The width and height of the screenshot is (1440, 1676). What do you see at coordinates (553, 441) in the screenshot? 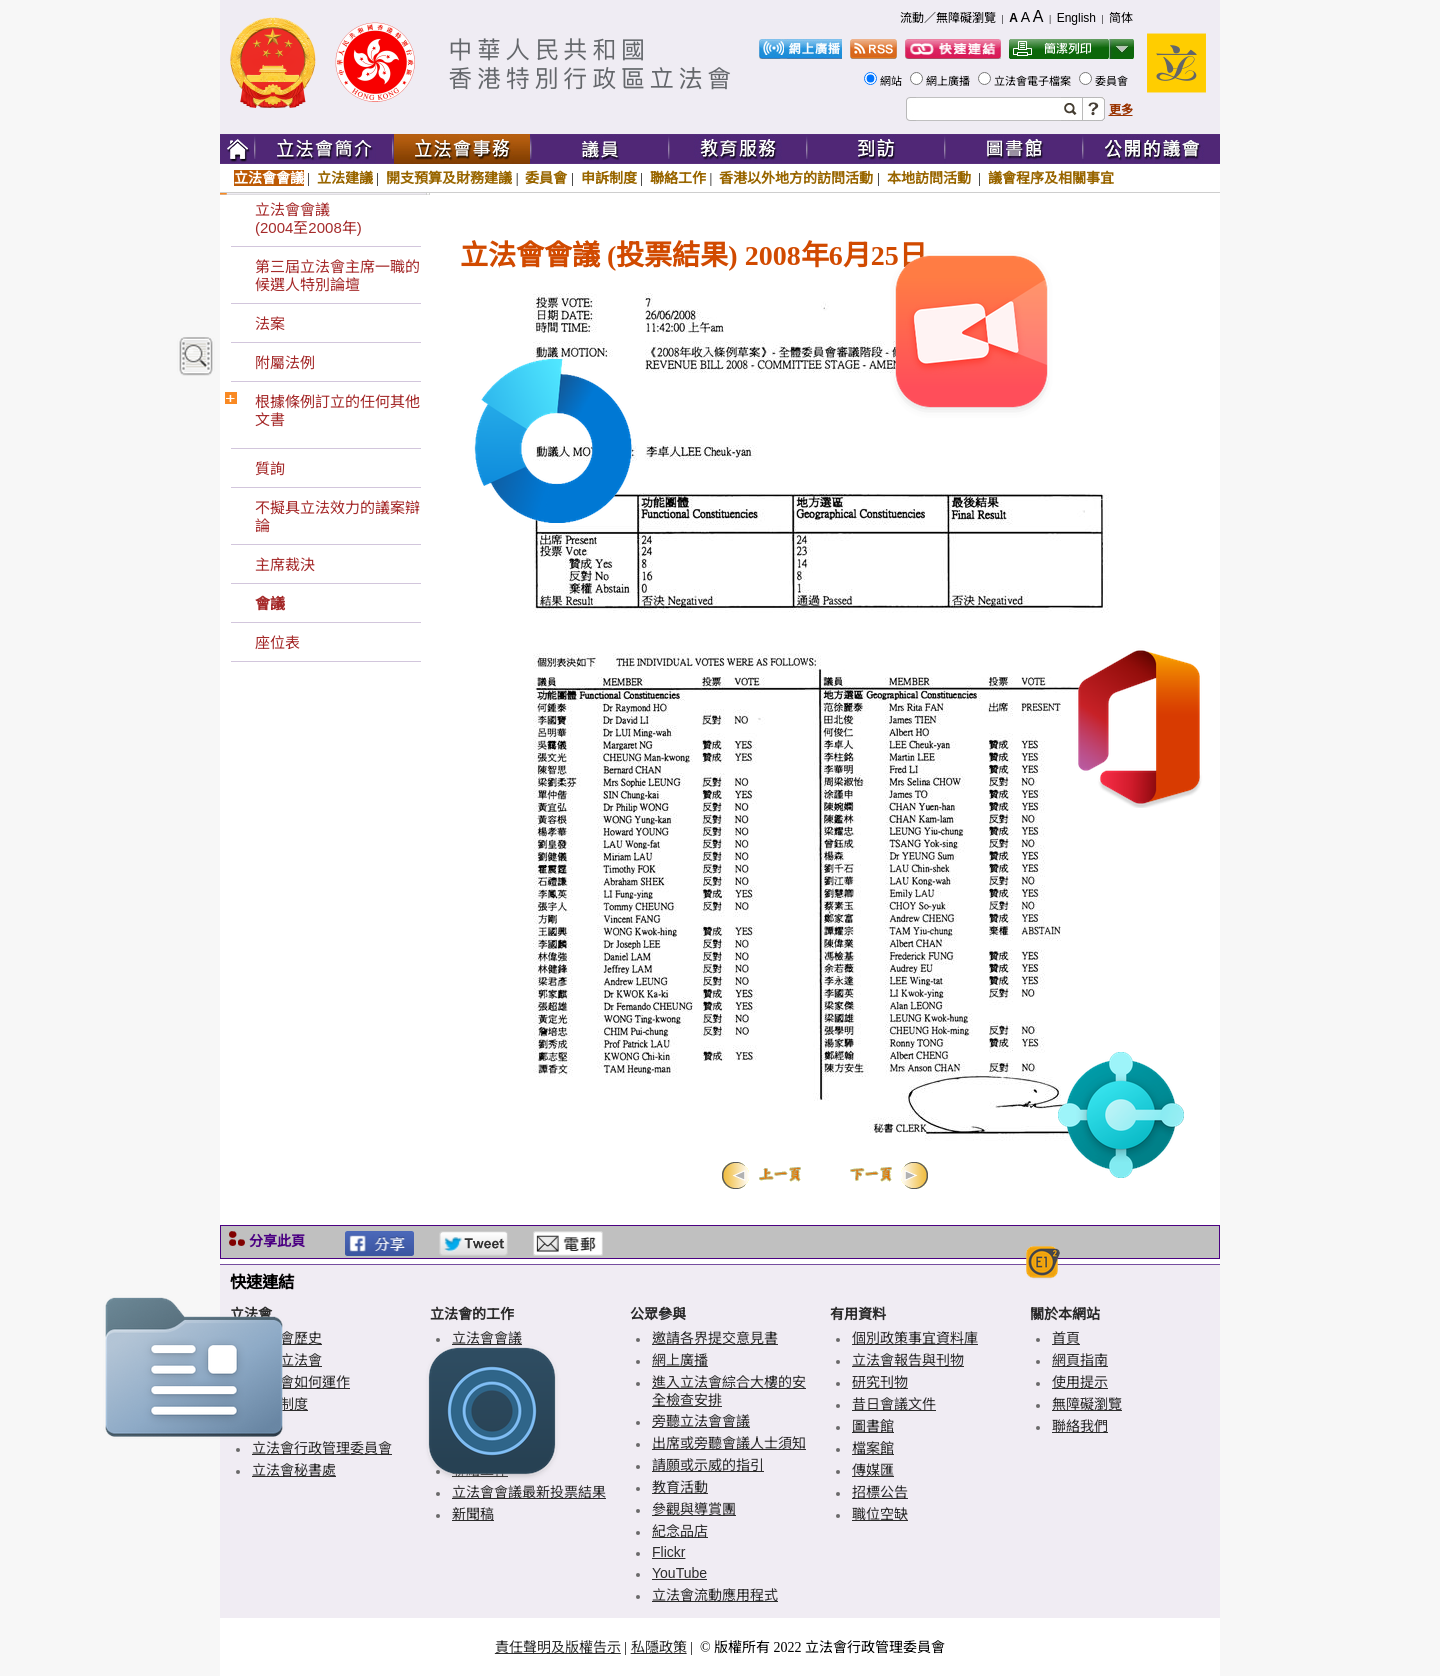
I see `open the pricing app` at bounding box center [553, 441].